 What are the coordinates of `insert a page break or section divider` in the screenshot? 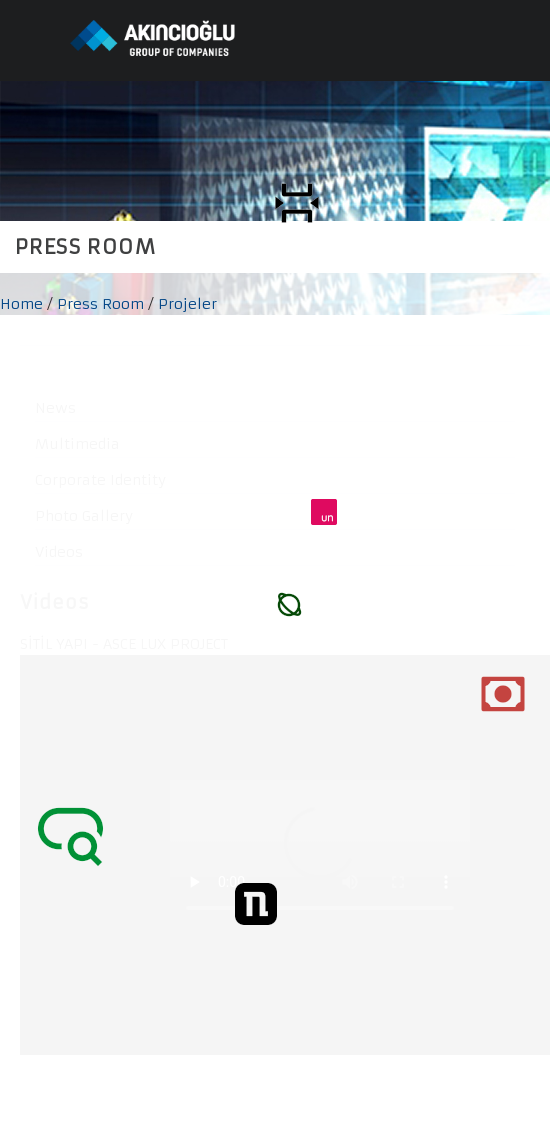 It's located at (297, 203).